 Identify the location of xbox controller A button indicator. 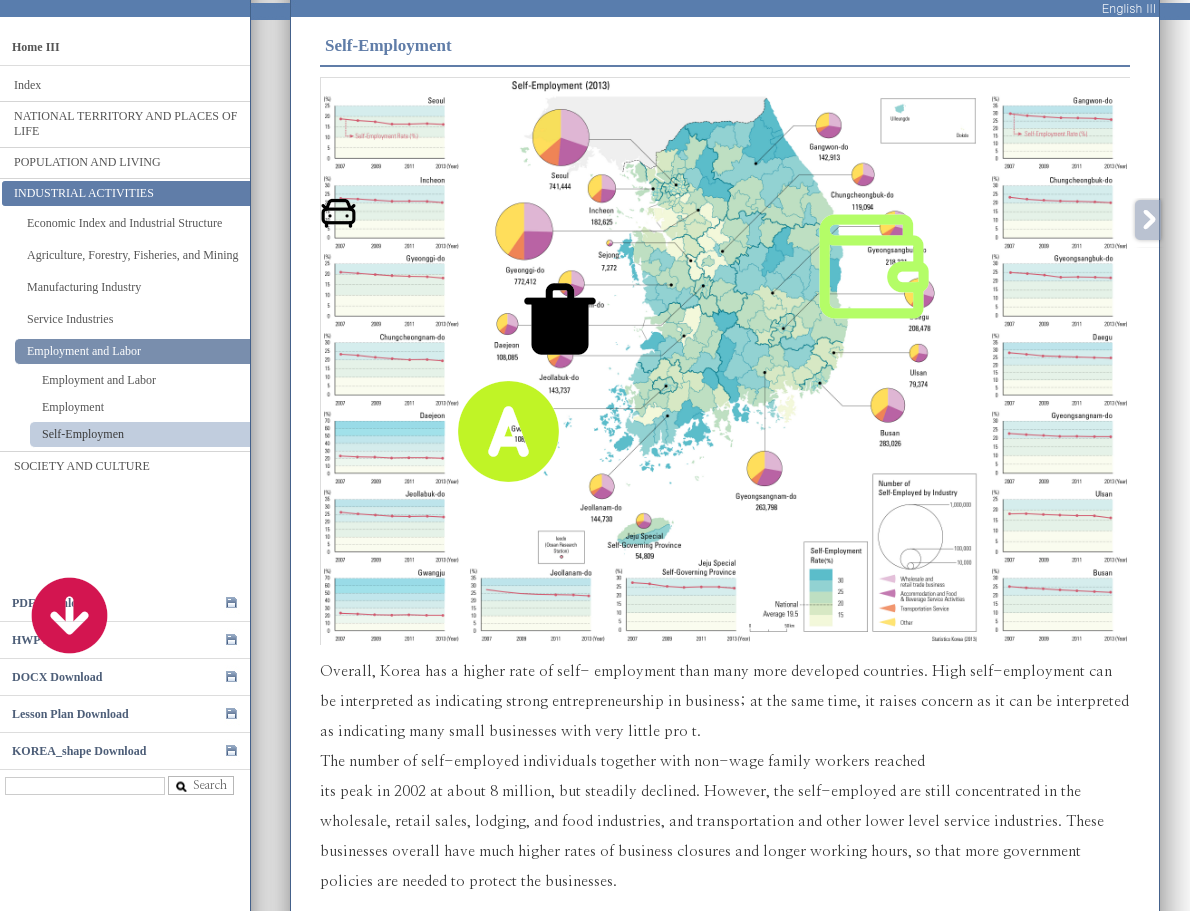
(508, 431).